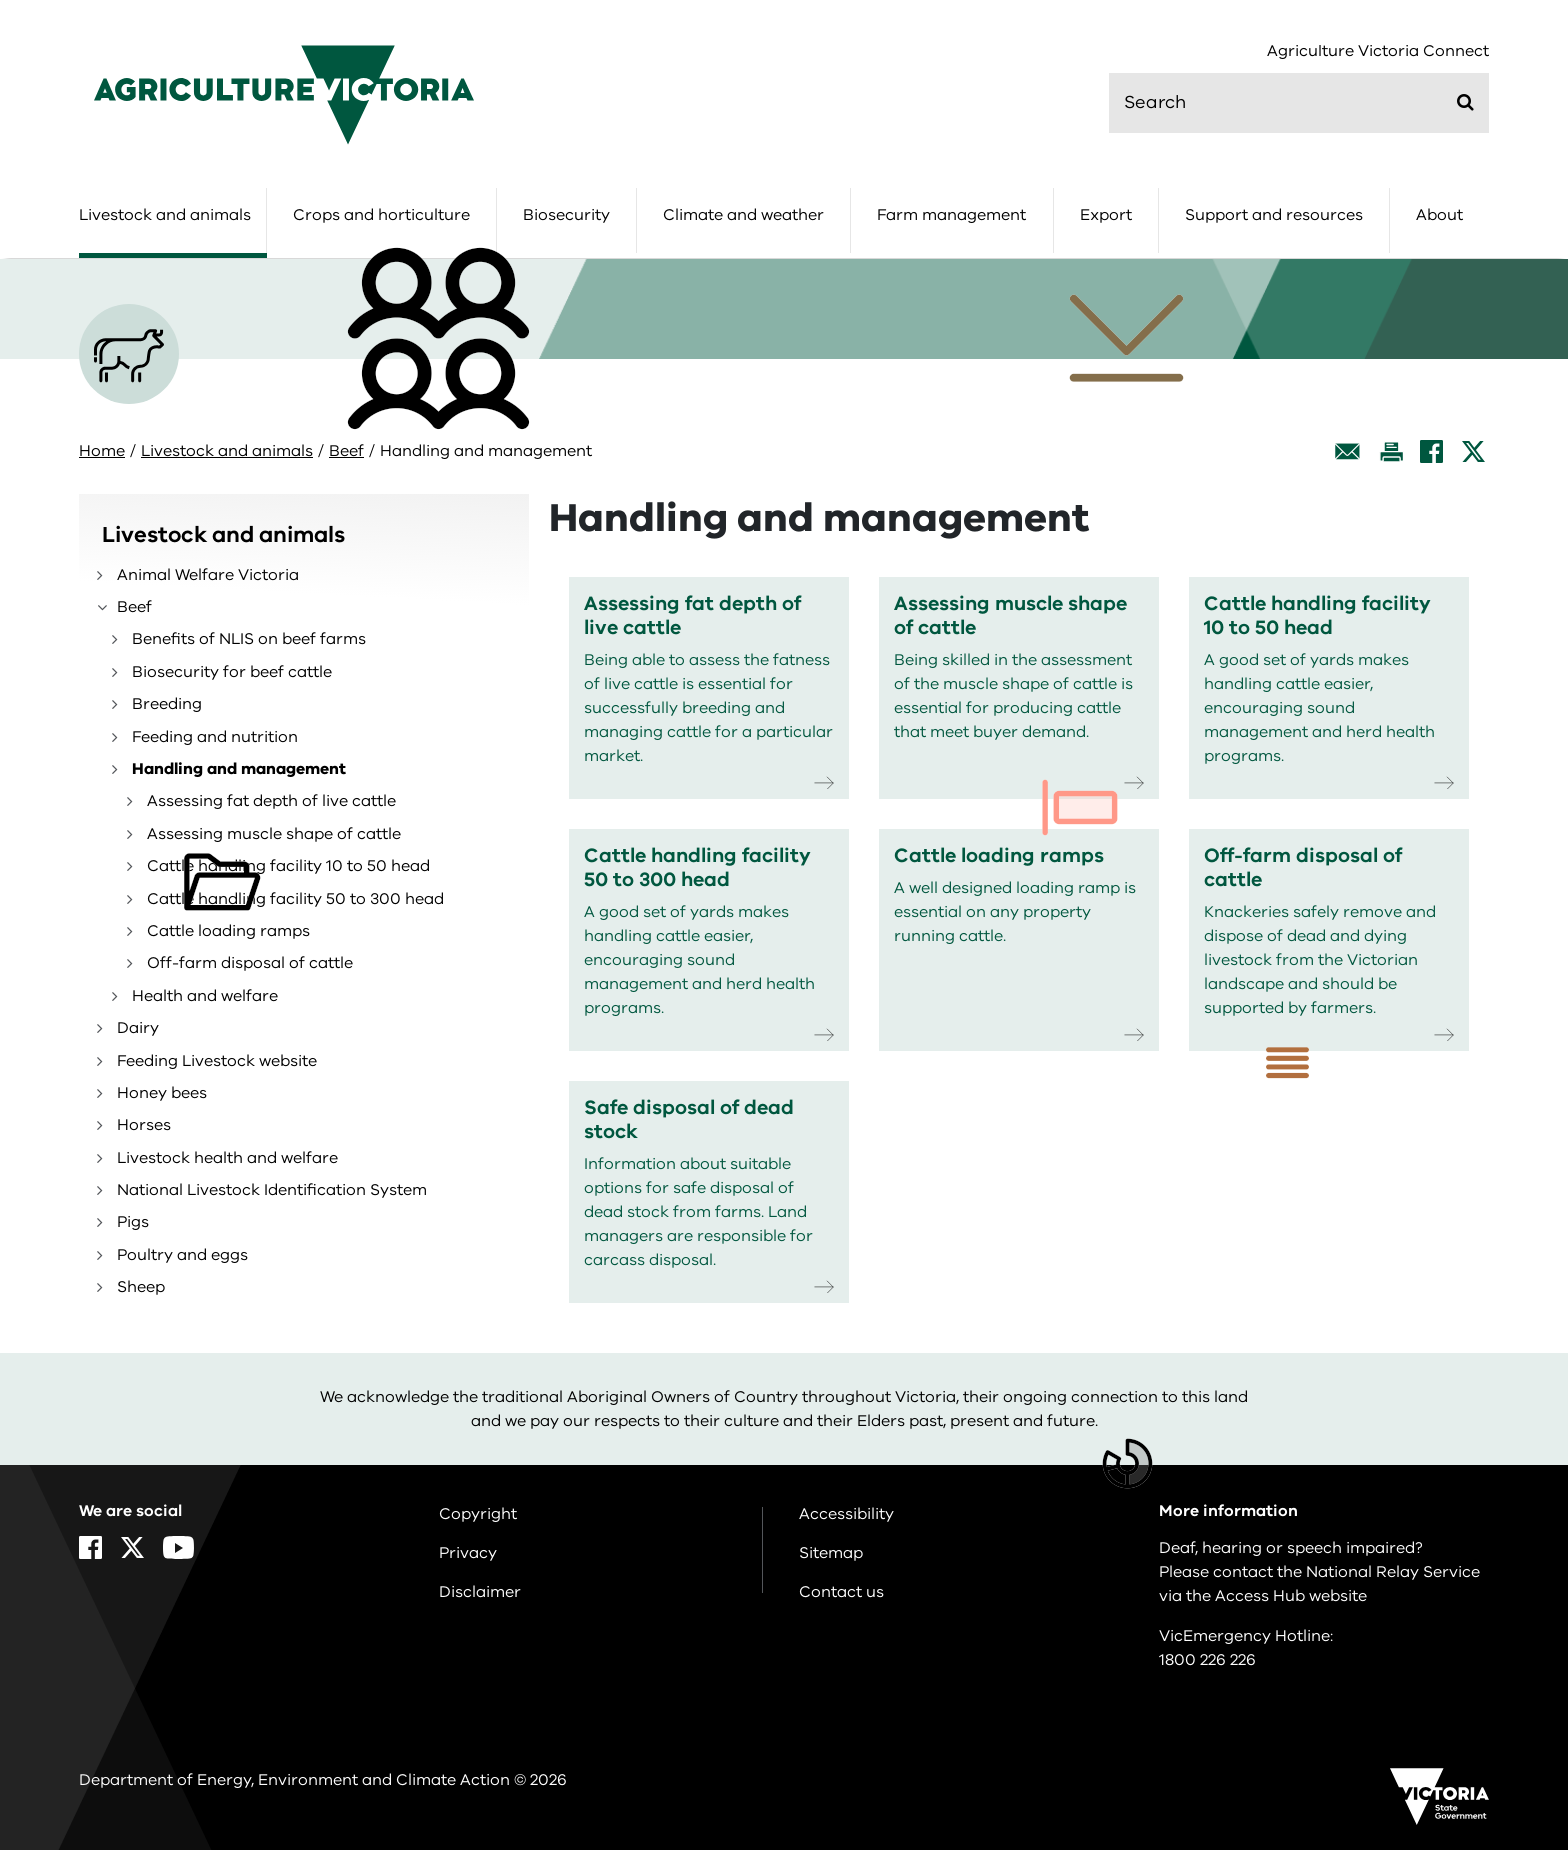 This screenshot has height=1850, width=1568. I want to click on view all team members, so click(438, 338).